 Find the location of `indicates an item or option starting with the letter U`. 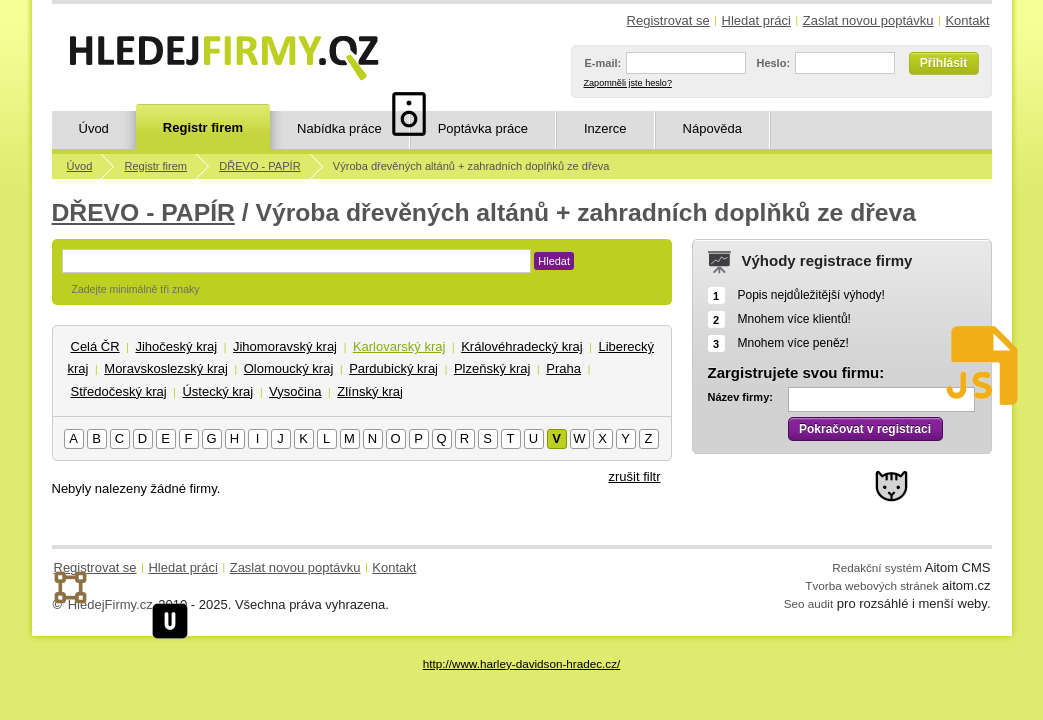

indicates an item or option starting with the letter U is located at coordinates (170, 621).